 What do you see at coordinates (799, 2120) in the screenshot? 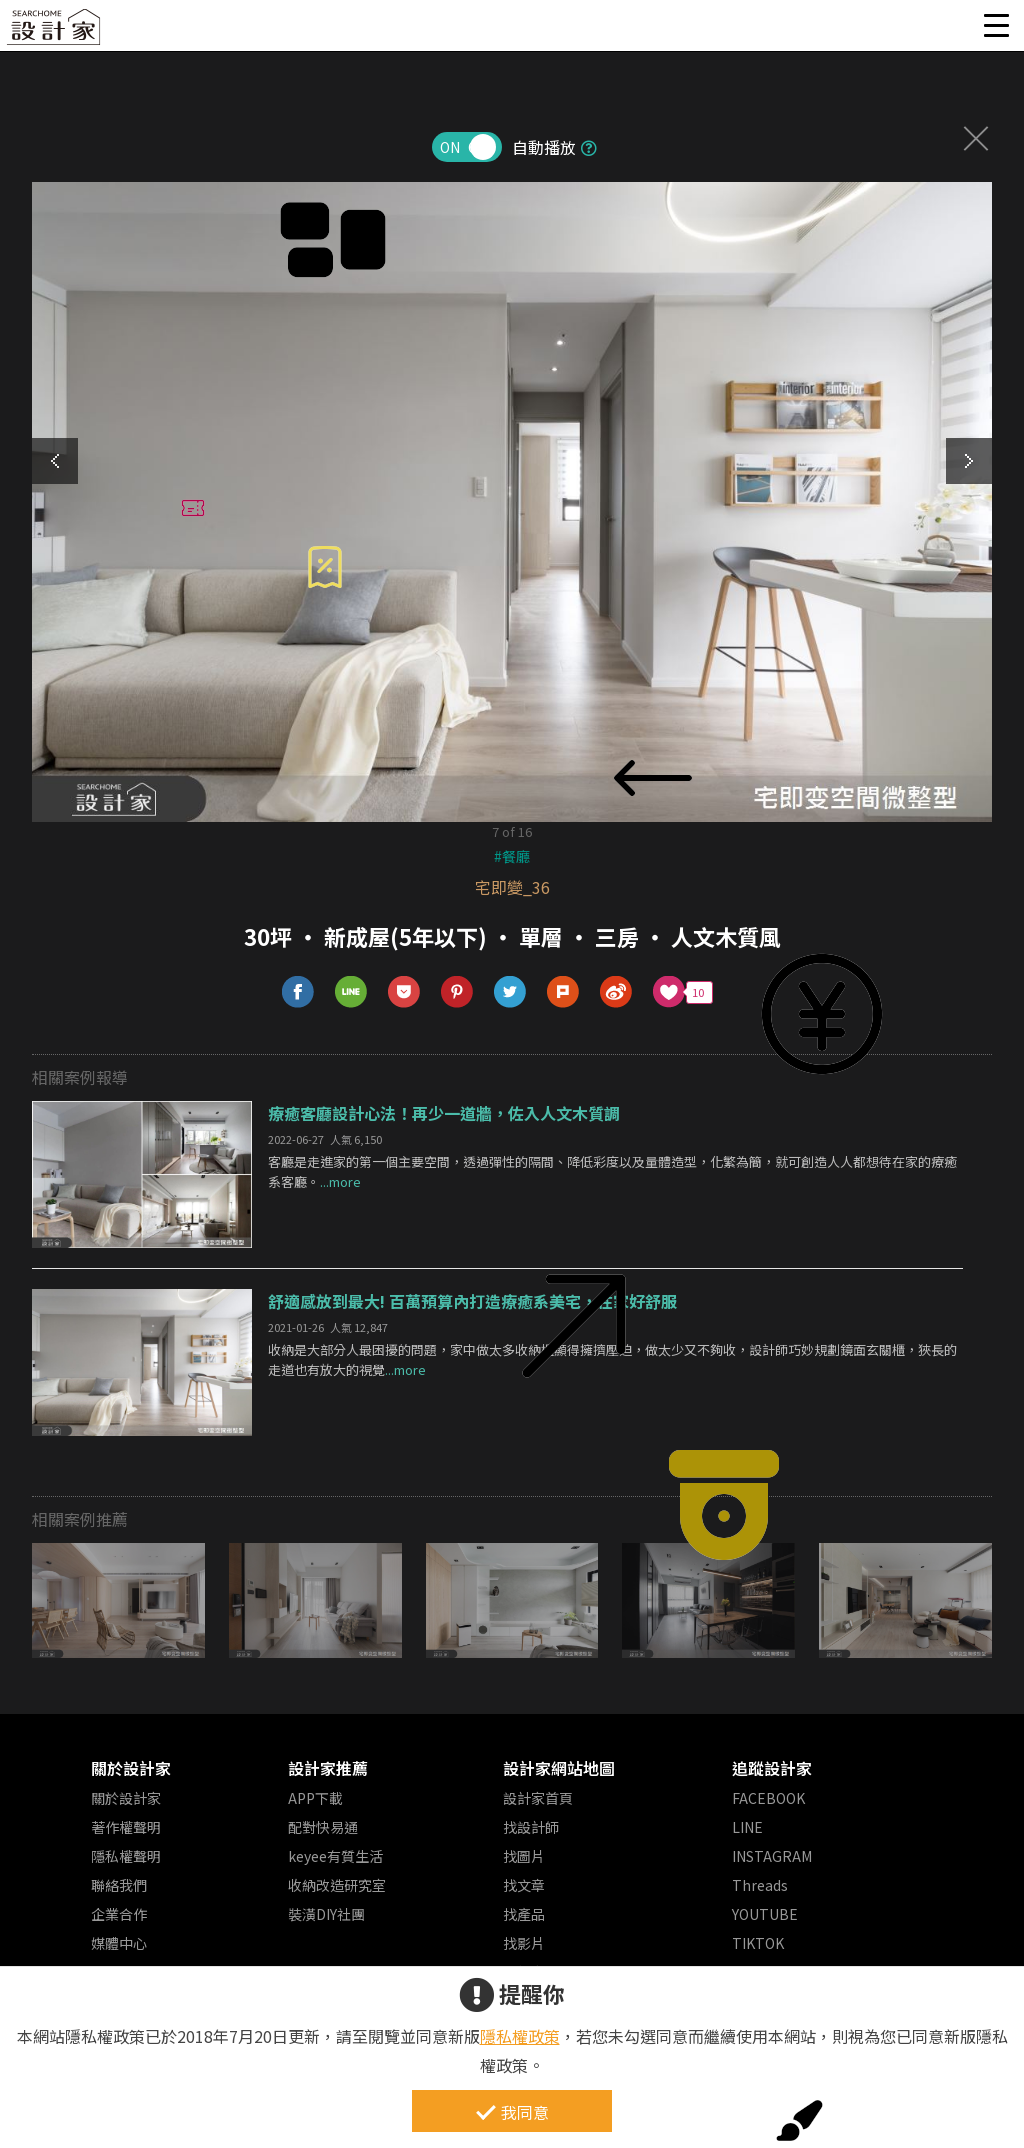
I see `access drawing or painting tools` at bounding box center [799, 2120].